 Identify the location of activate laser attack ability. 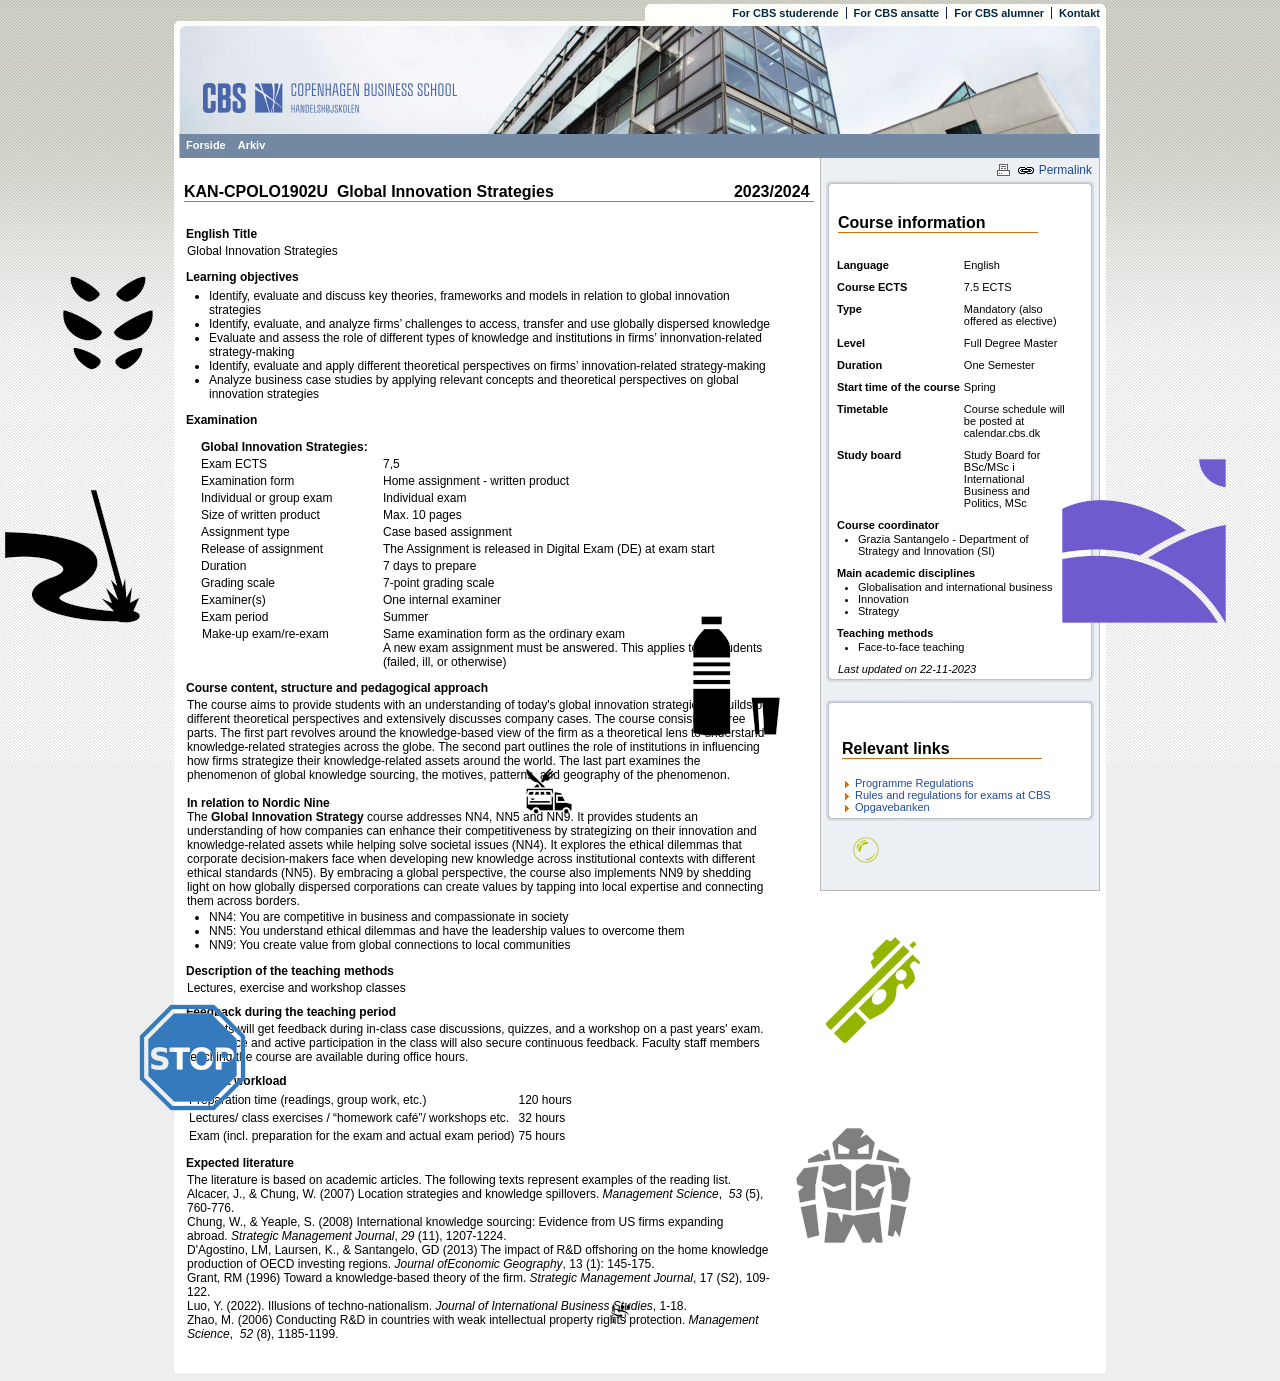
(72, 557).